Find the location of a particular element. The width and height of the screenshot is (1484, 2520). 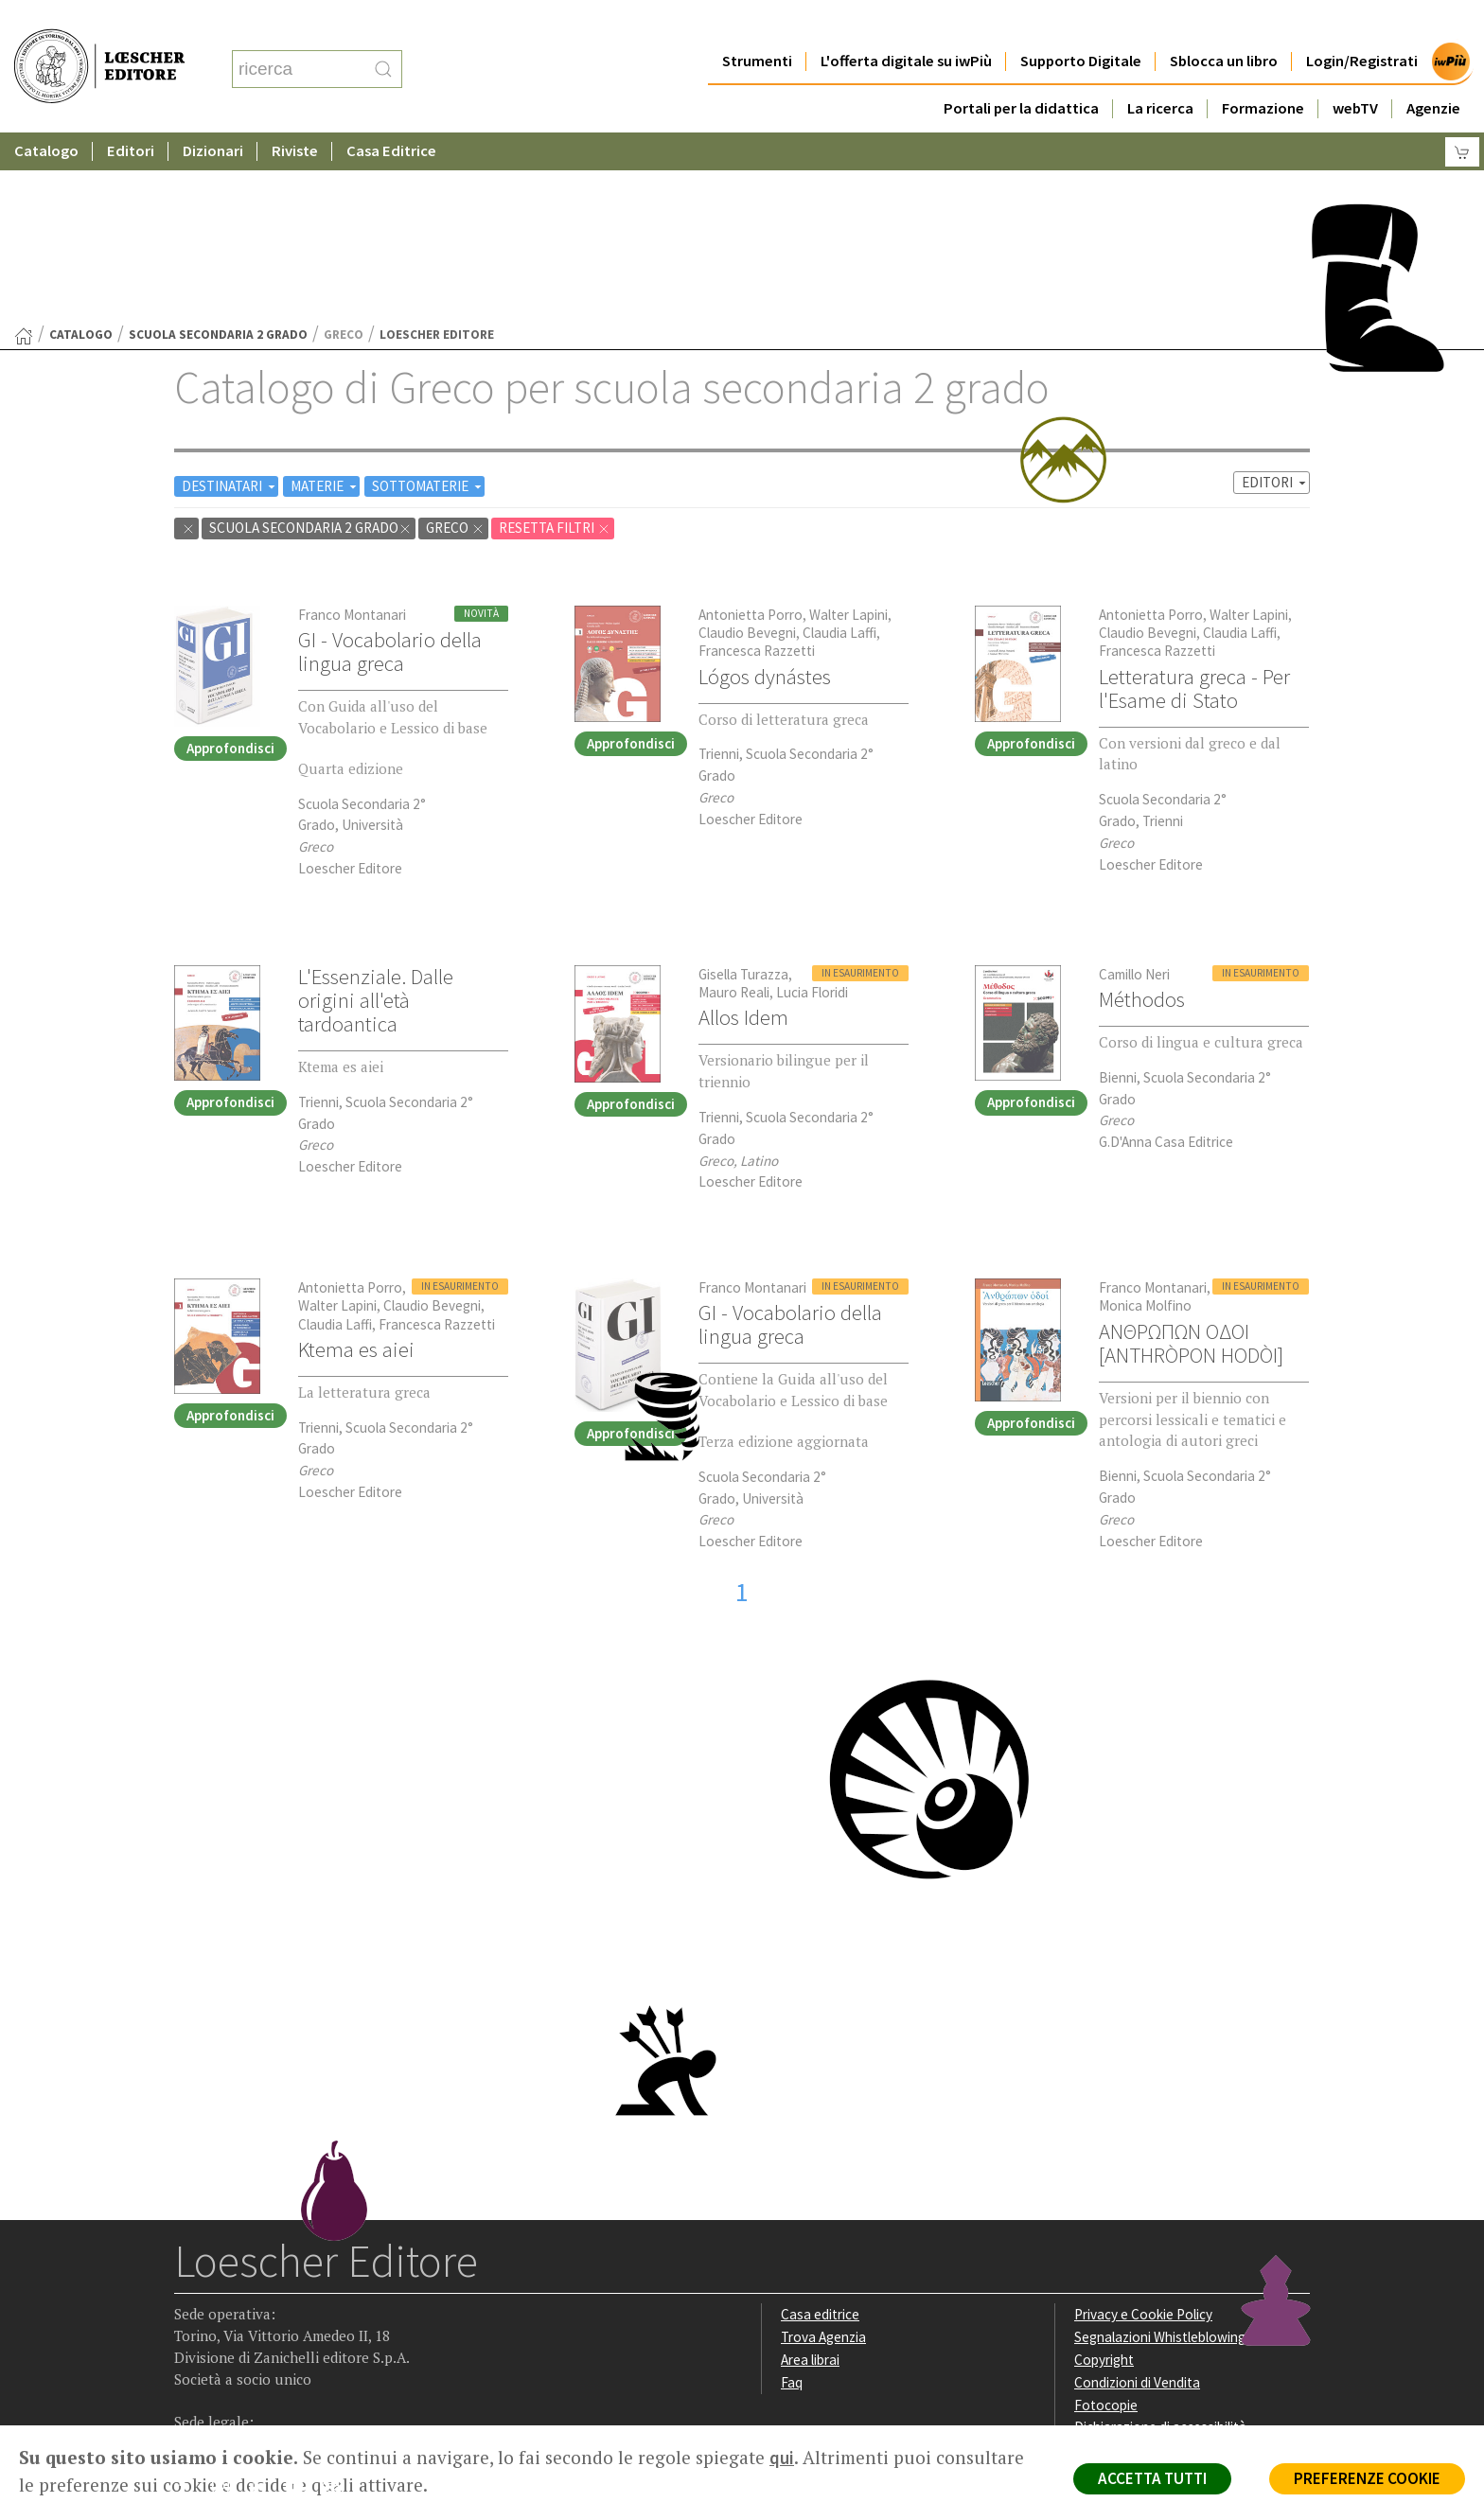

select pear as your game fruit or character is located at coordinates (334, 2191).